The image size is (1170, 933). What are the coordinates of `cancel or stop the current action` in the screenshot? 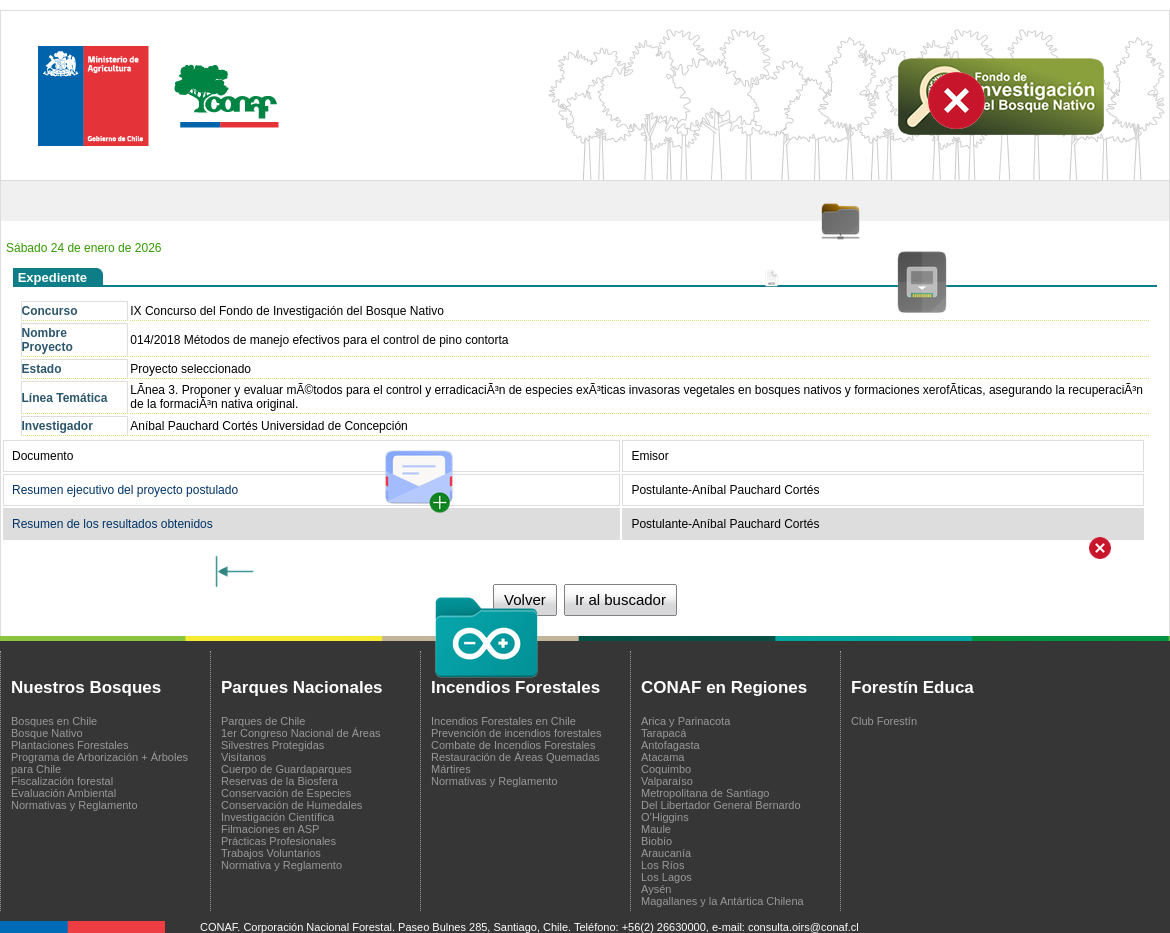 It's located at (1100, 548).